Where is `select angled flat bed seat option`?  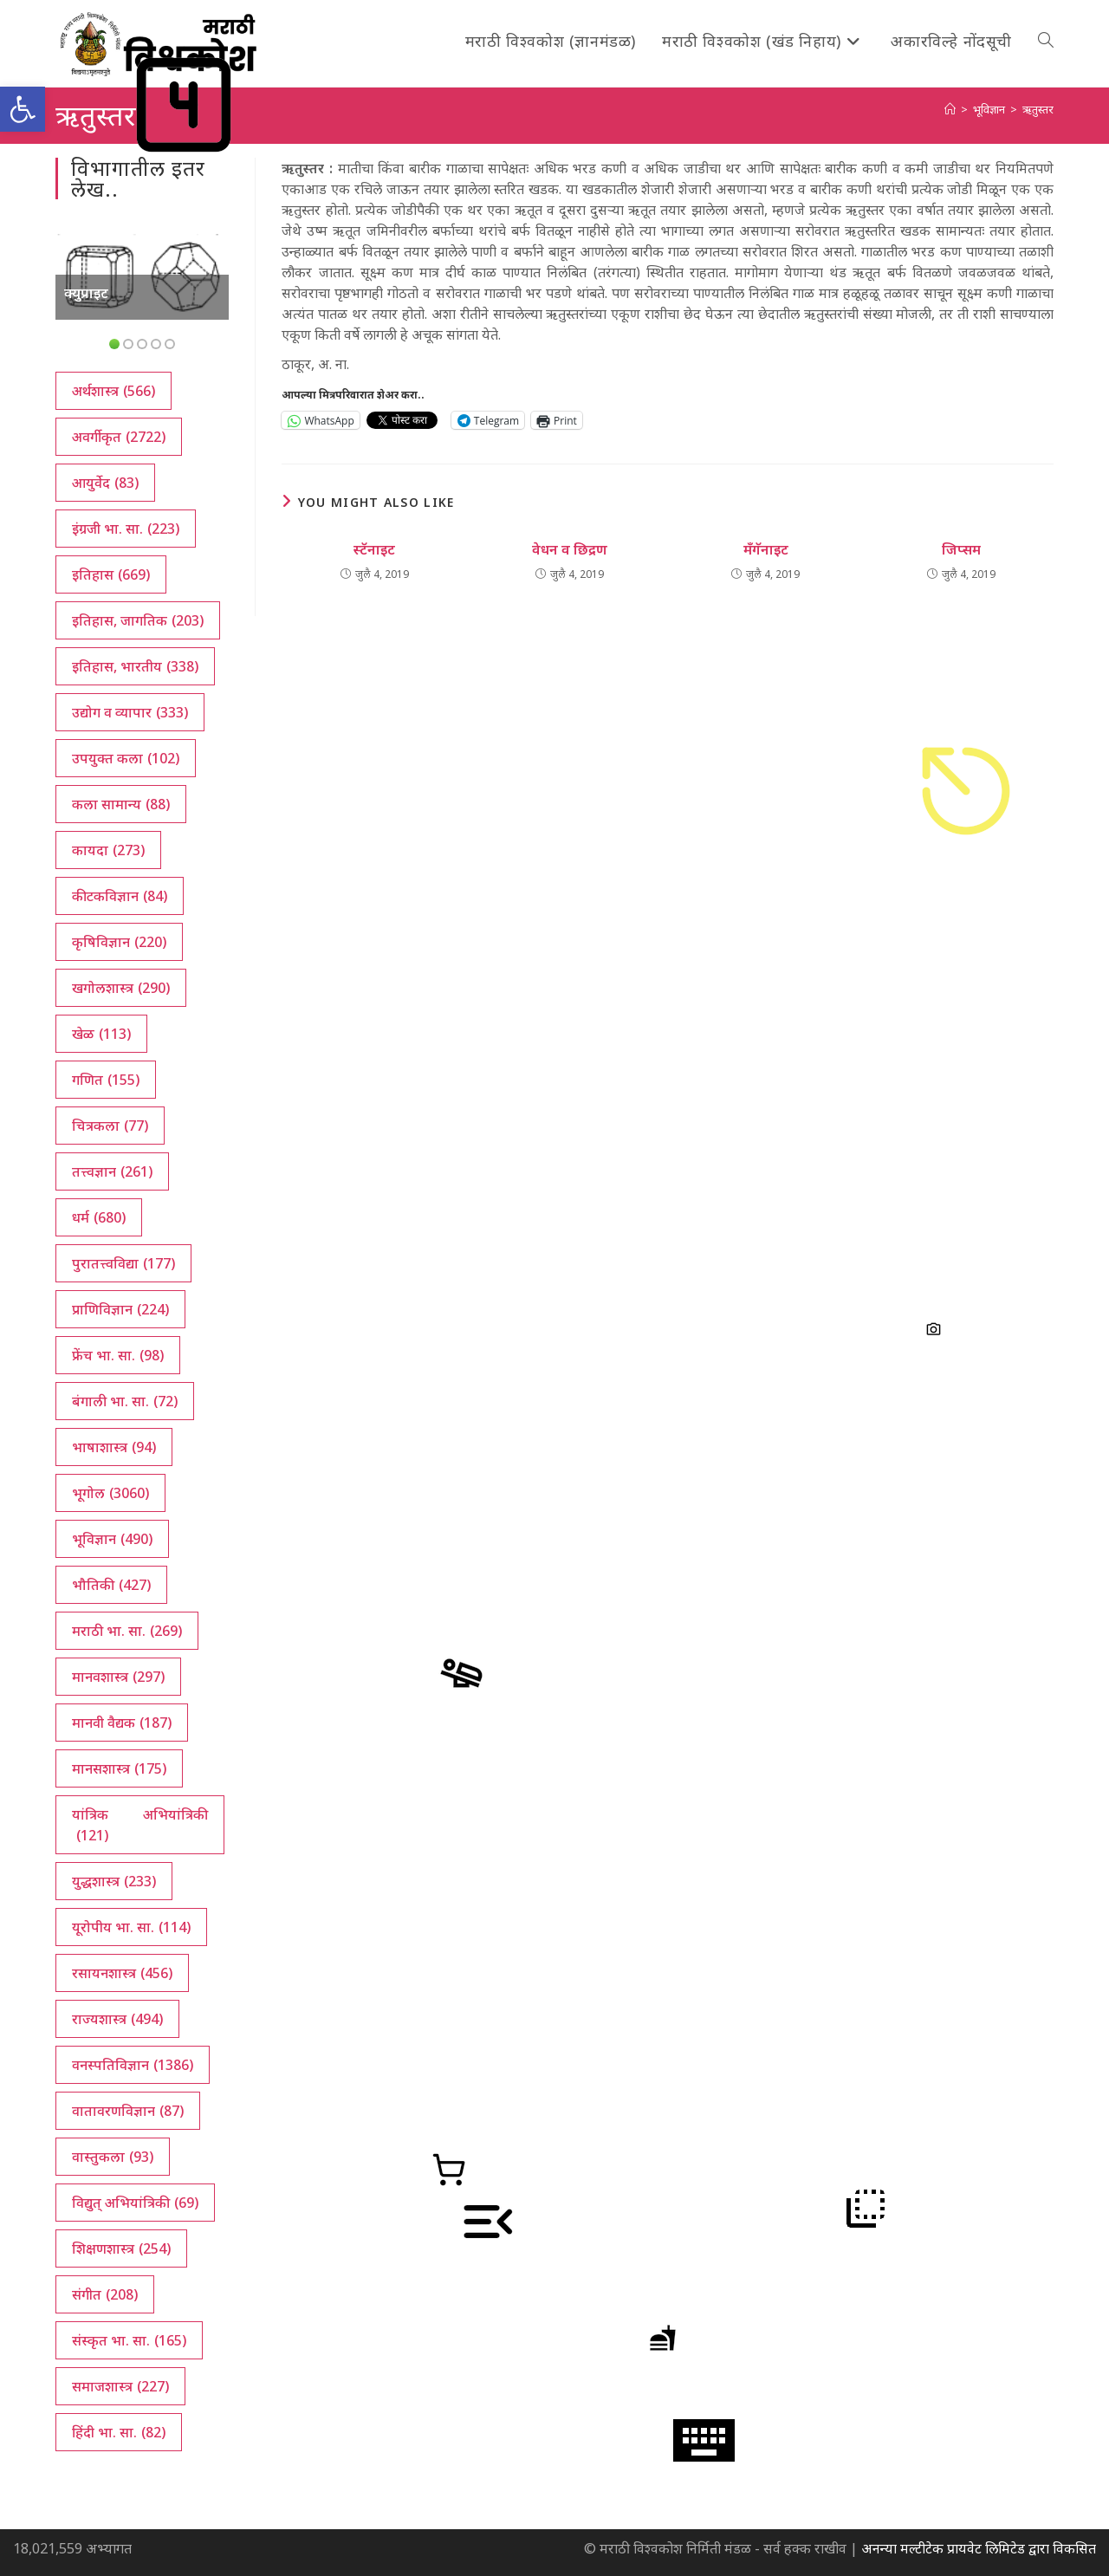 select angled flat bed seat option is located at coordinates (461, 1673).